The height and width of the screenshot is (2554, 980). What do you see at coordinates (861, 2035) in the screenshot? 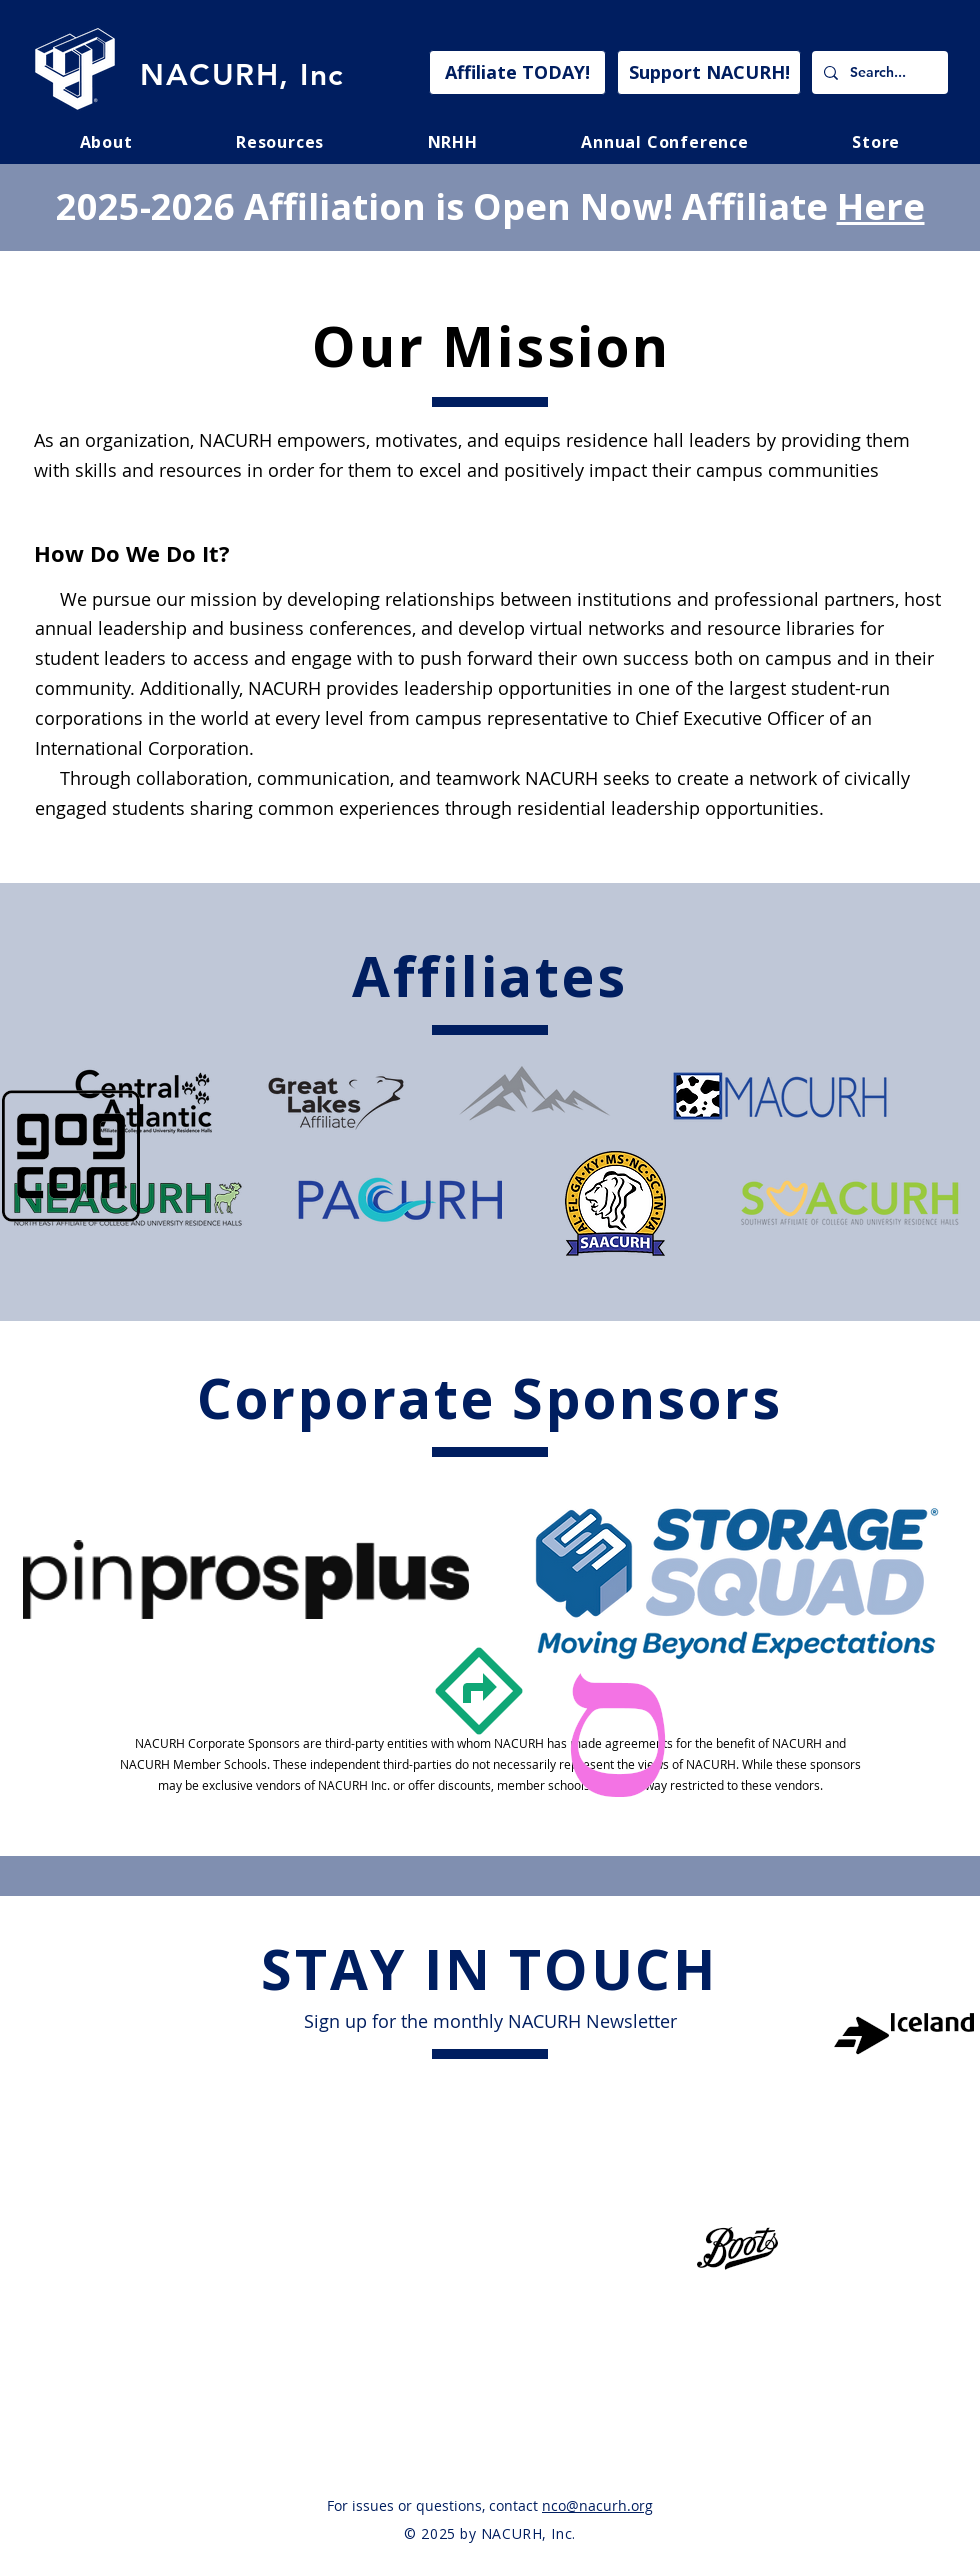
I see `streamrunners app or service logo` at bounding box center [861, 2035].